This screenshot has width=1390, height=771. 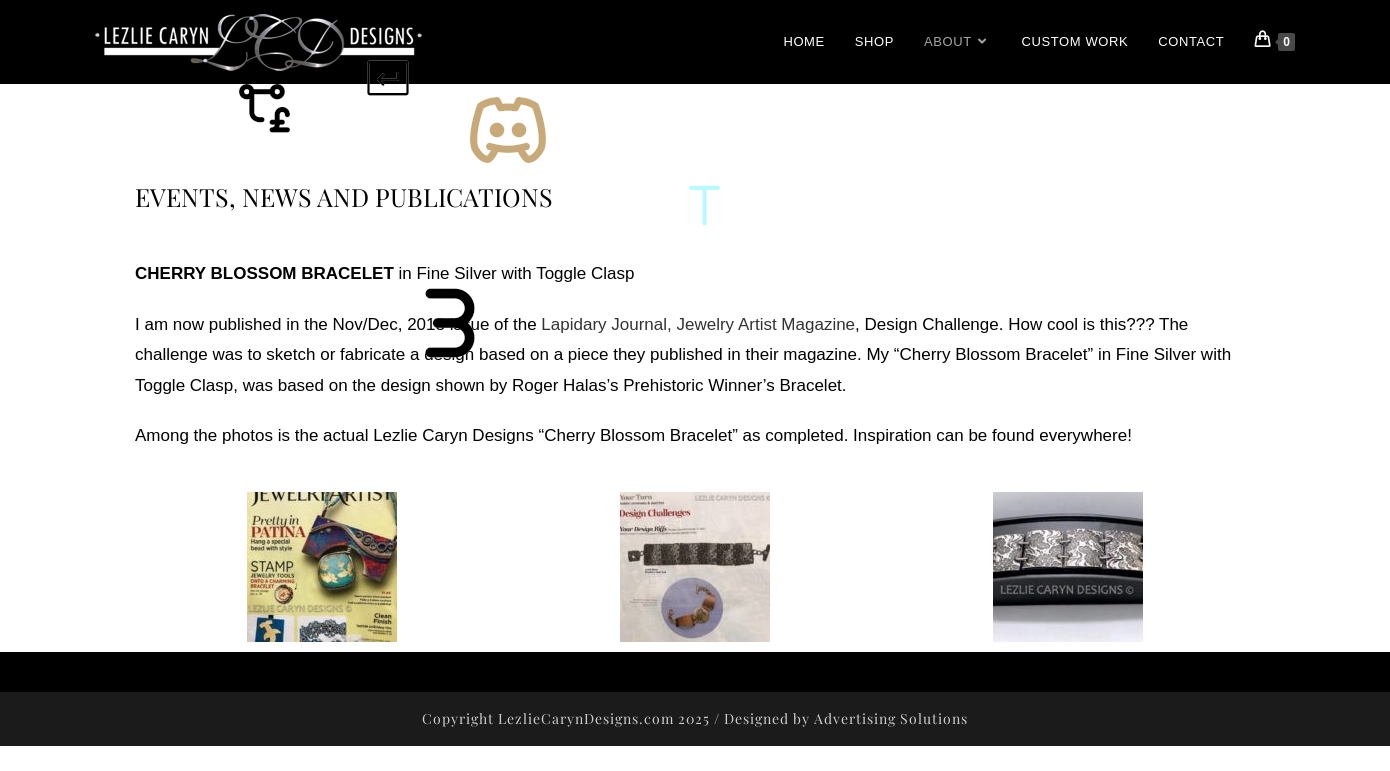 I want to click on indicates the number 3 in a list or count, so click(x=450, y=323).